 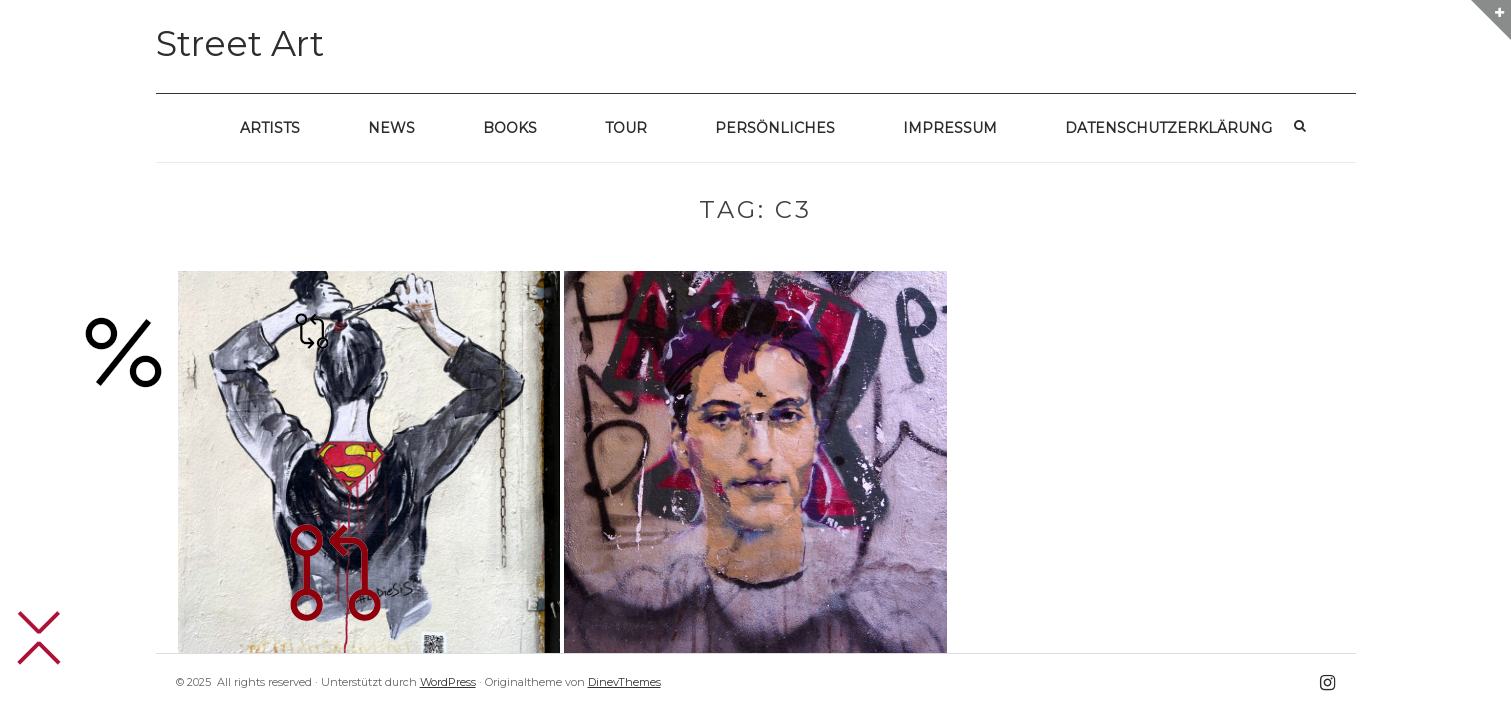 What do you see at coordinates (123, 352) in the screenshot?
I see `view or apply a percentage value` at bounding box center [123, 352].